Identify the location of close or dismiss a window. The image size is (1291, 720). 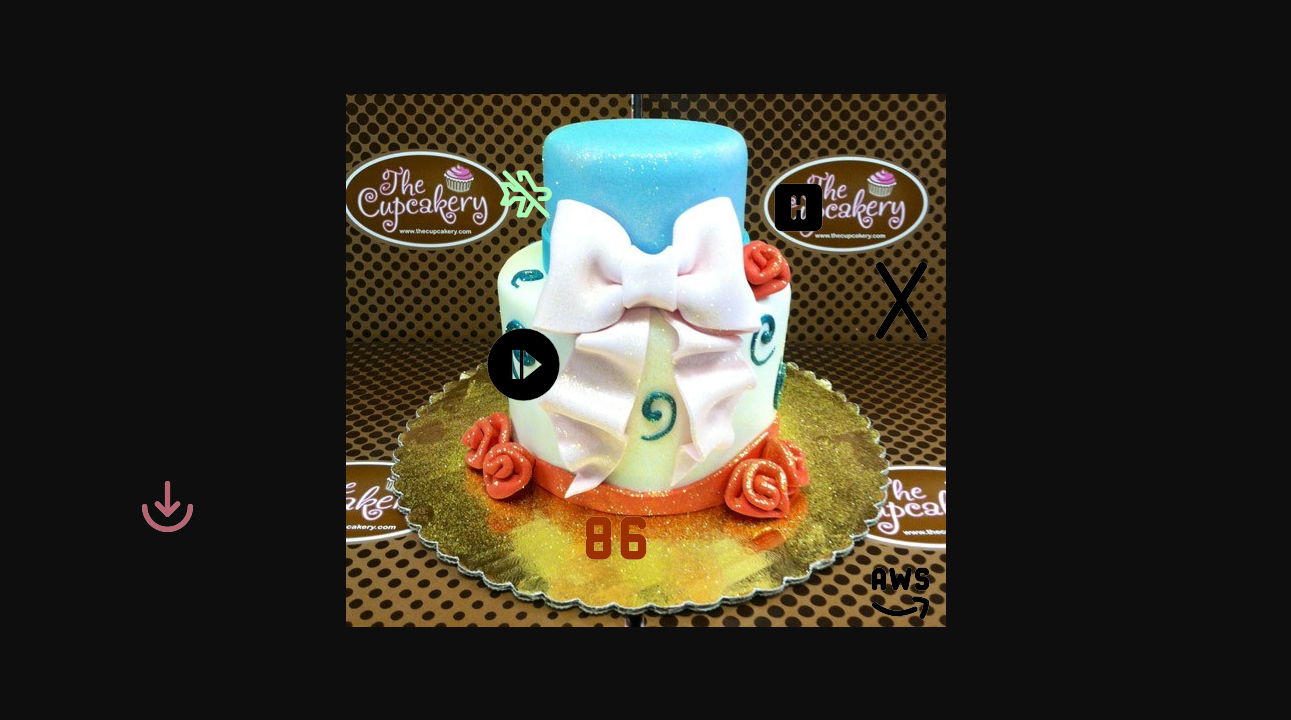
(901, 300).